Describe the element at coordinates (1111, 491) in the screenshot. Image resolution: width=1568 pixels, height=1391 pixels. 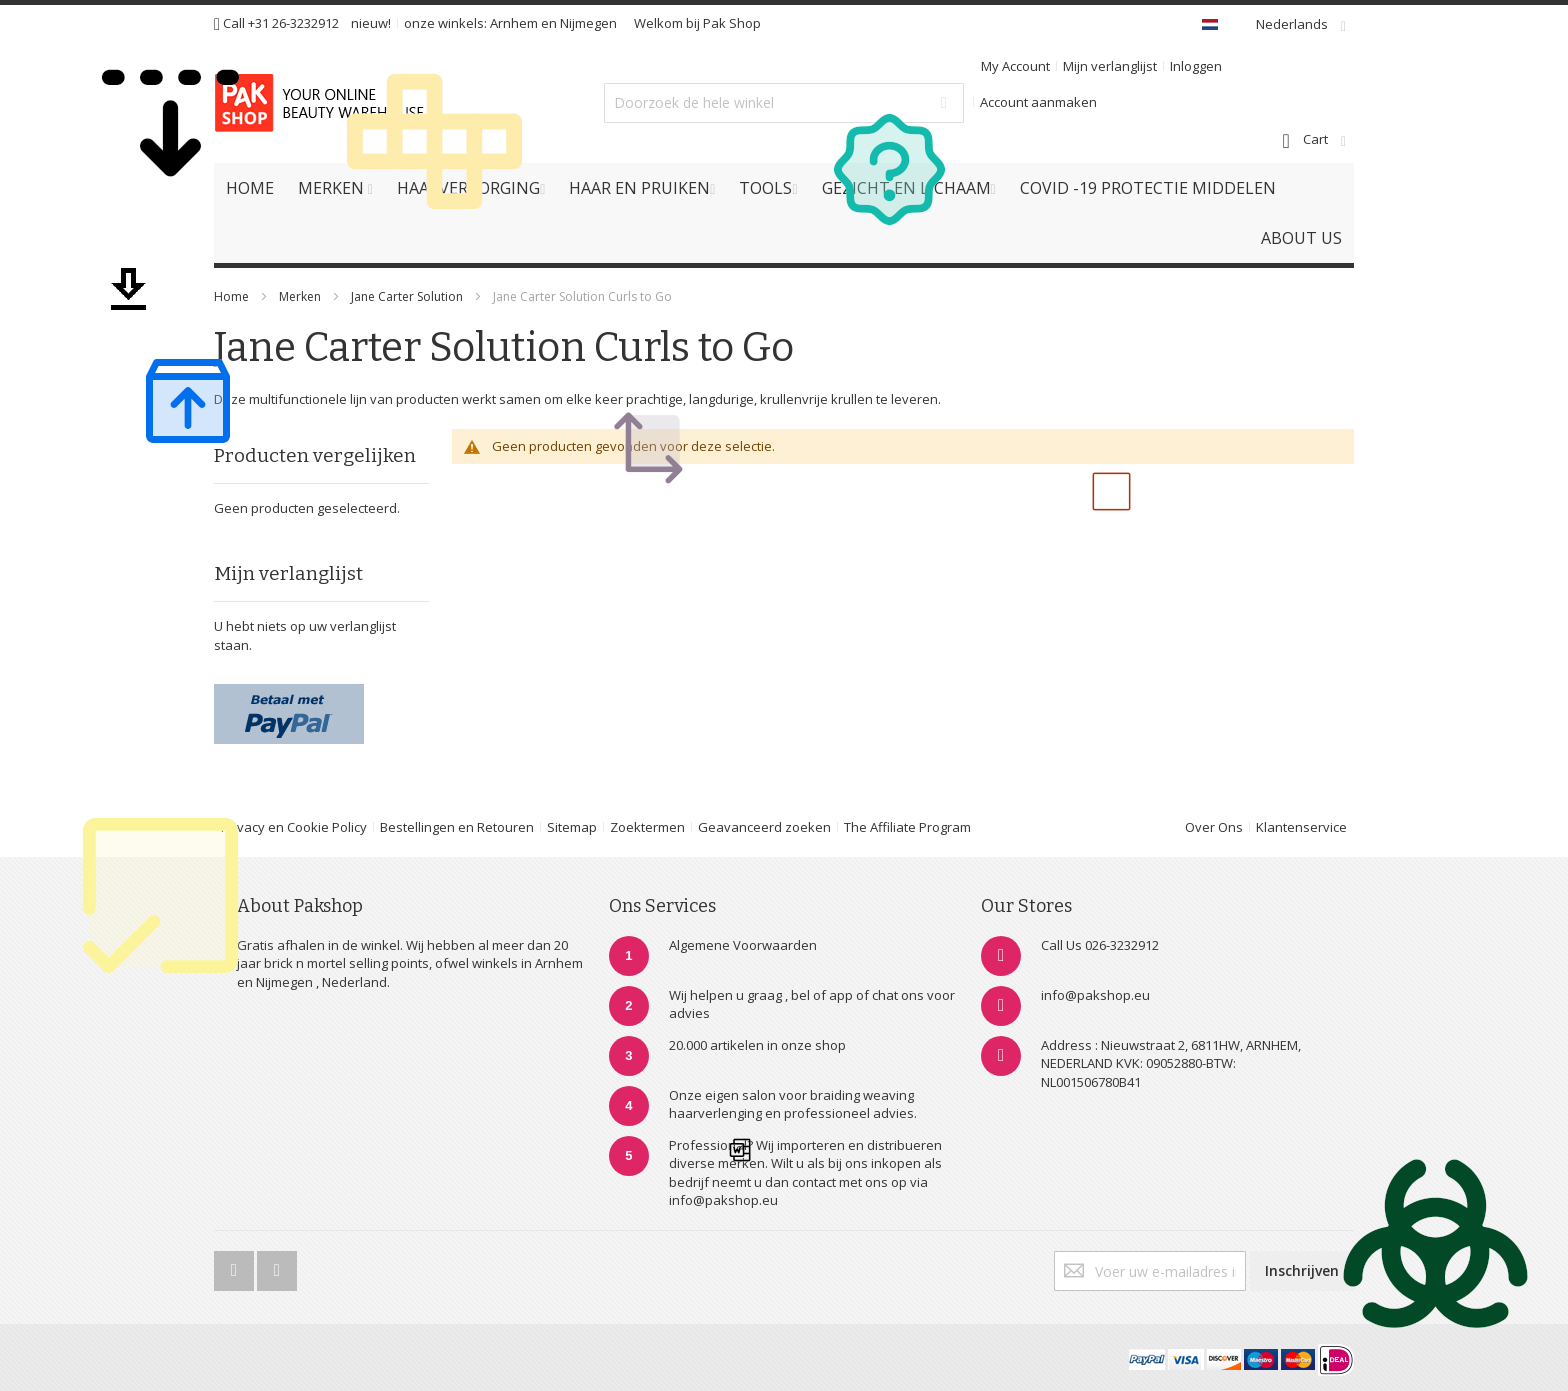
I see `stop media playback` at that location.